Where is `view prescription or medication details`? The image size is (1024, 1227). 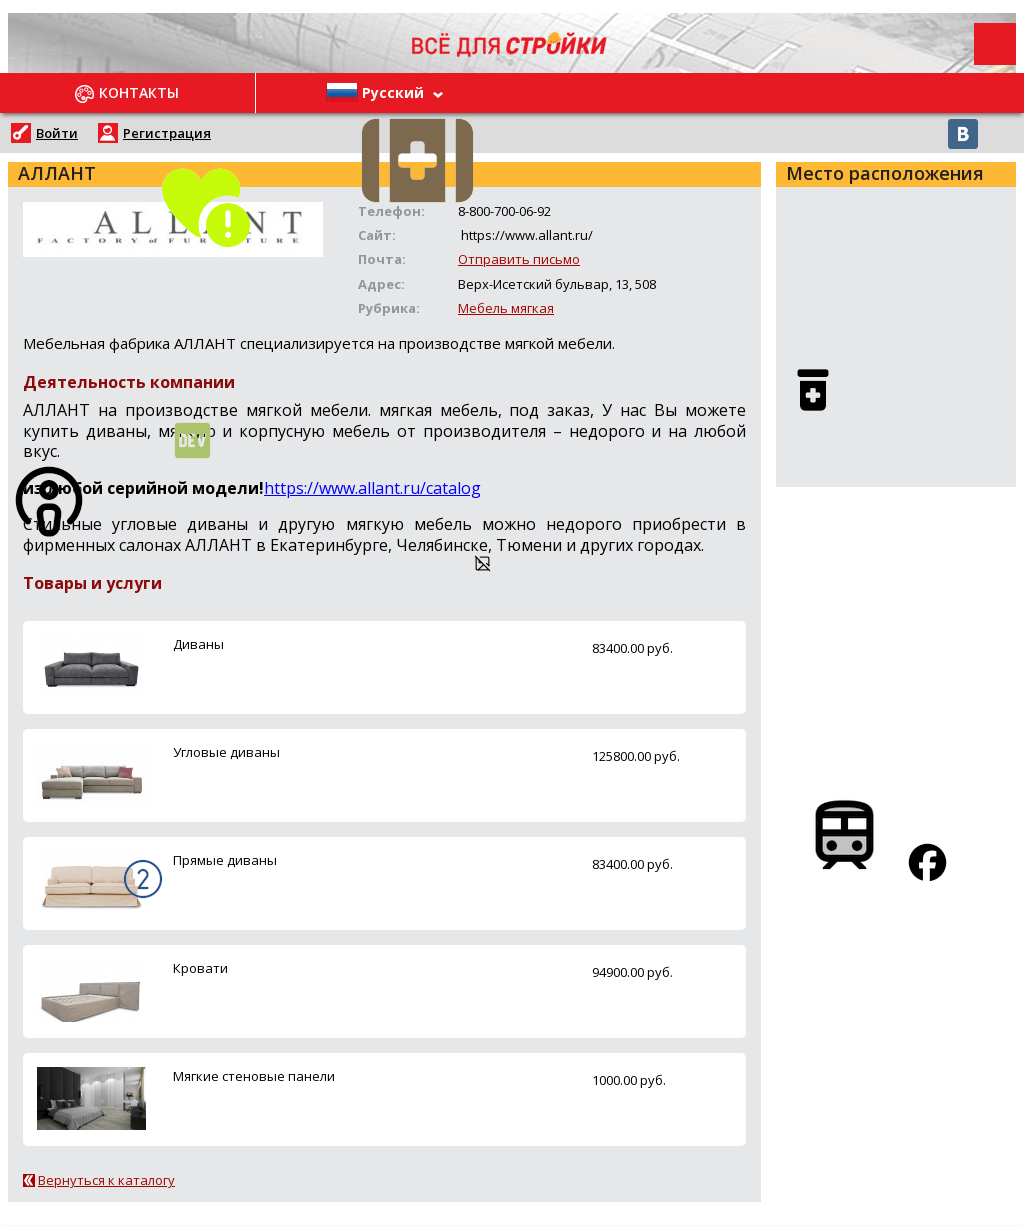
view prescription or medication details is located at coordinates (813, 390).